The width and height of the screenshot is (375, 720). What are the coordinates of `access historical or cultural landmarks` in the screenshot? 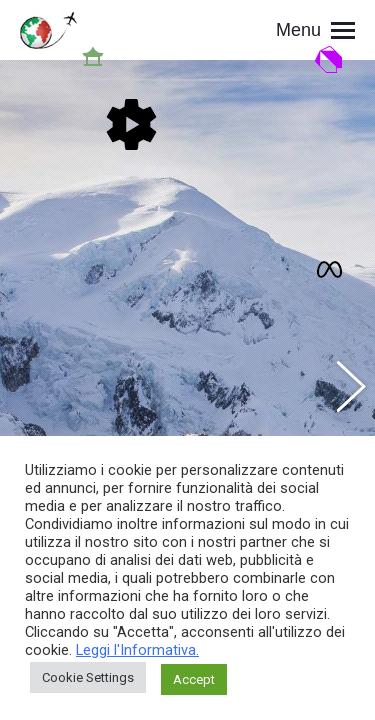 It's located at (93, 57).